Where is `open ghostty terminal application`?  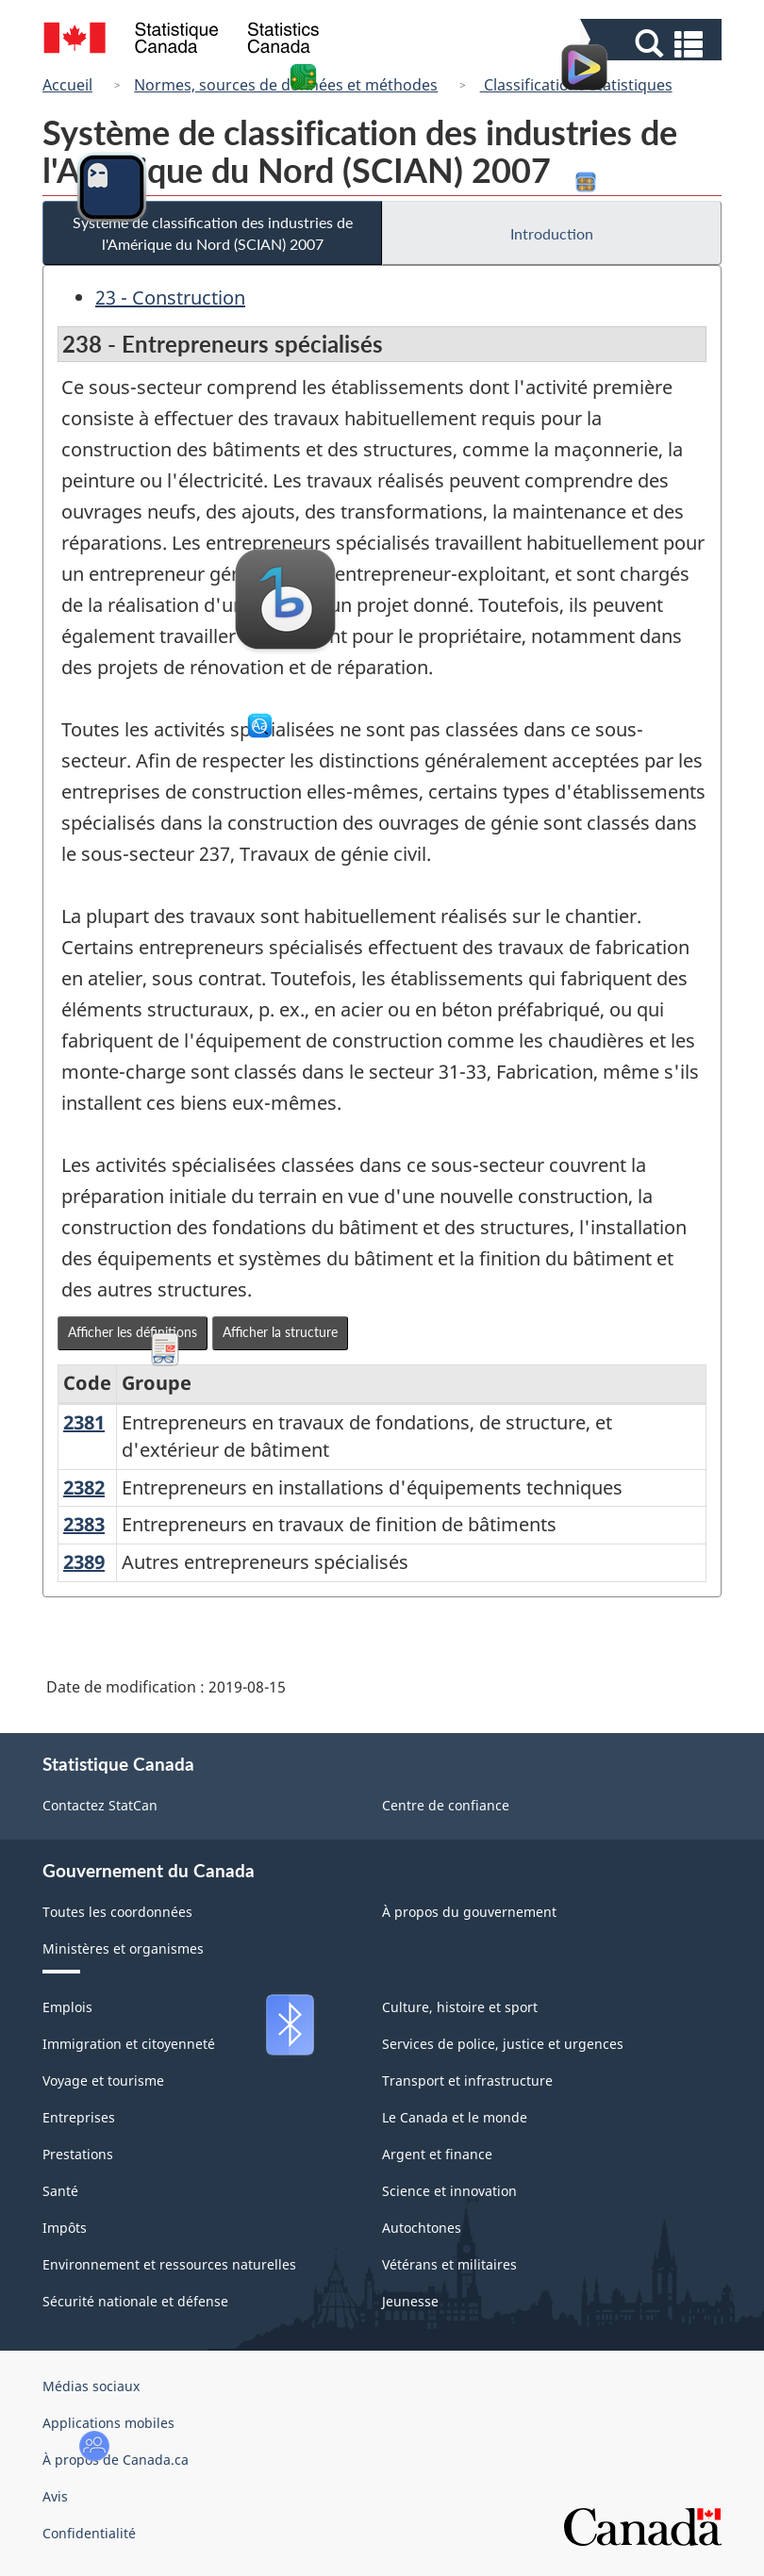
open ghostty terminal application is located at coordinates (111, 187).